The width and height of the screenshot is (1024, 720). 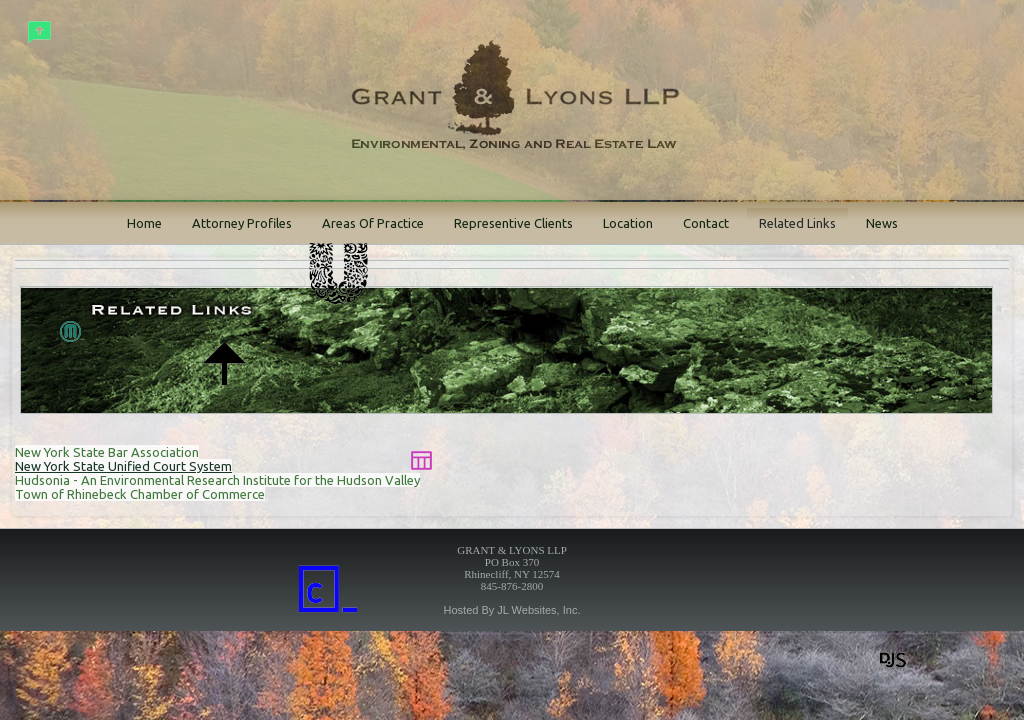 What do you see at coordinates (421, 460) in the screenshot?
I see `insert a table into a document` at bounding box center [421, 460].